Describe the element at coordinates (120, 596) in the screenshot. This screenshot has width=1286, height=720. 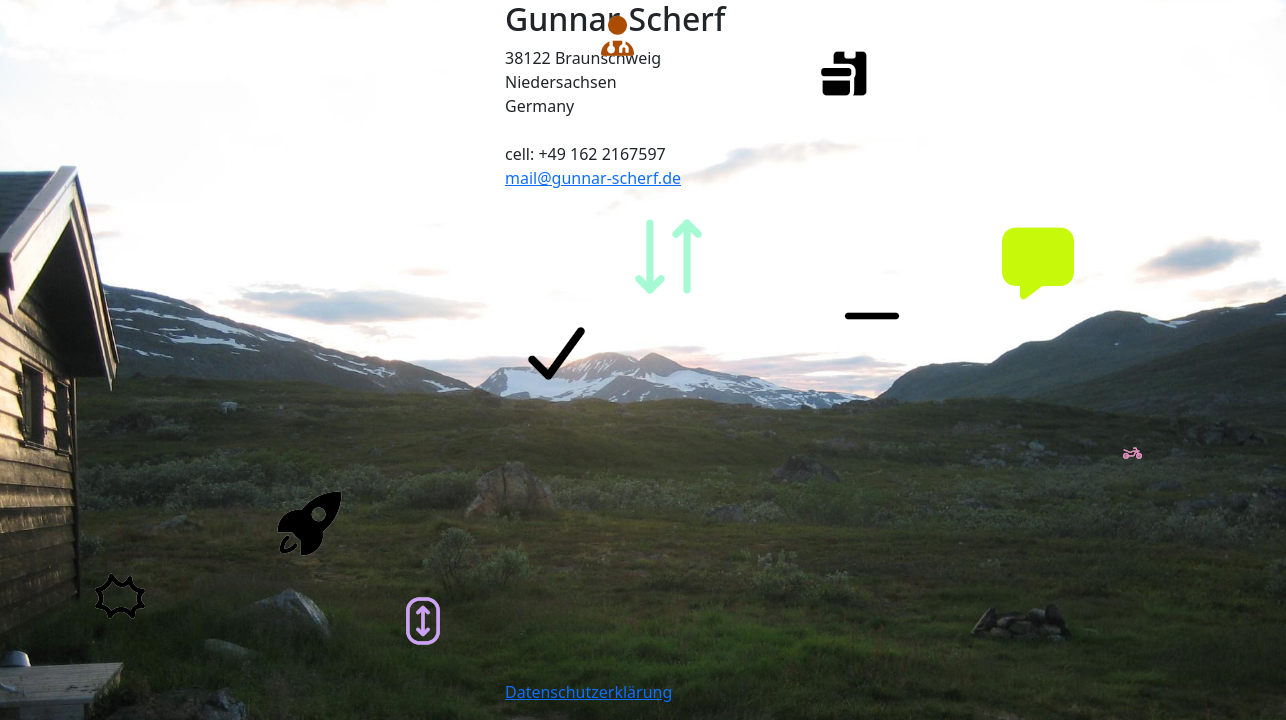
I see `indicates an explosion or impact effect` at that location.